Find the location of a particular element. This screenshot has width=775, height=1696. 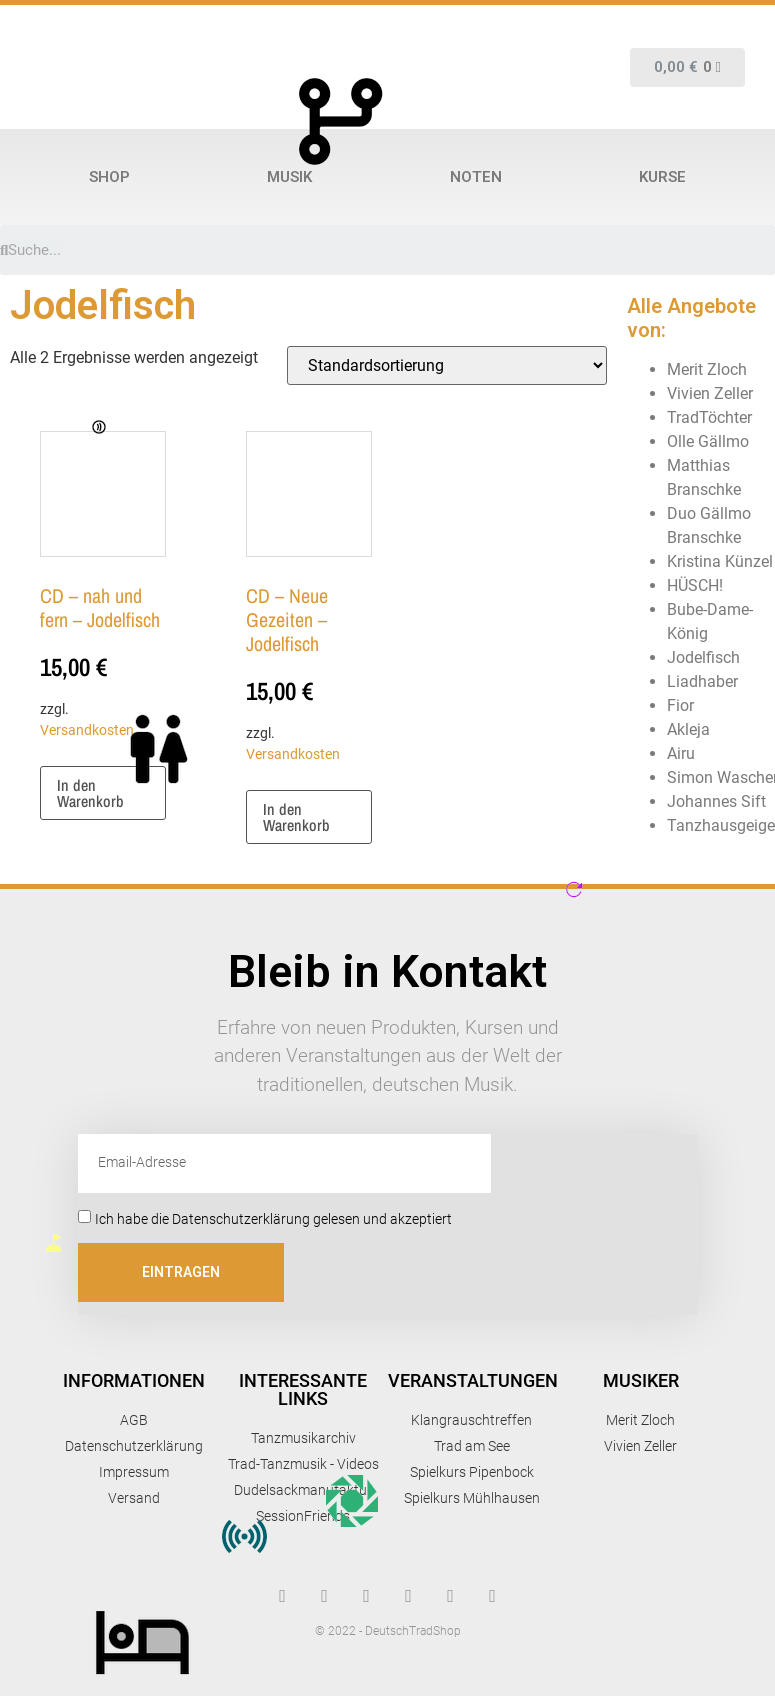

refresh or reload the current page is located at coordinates (574, 889).